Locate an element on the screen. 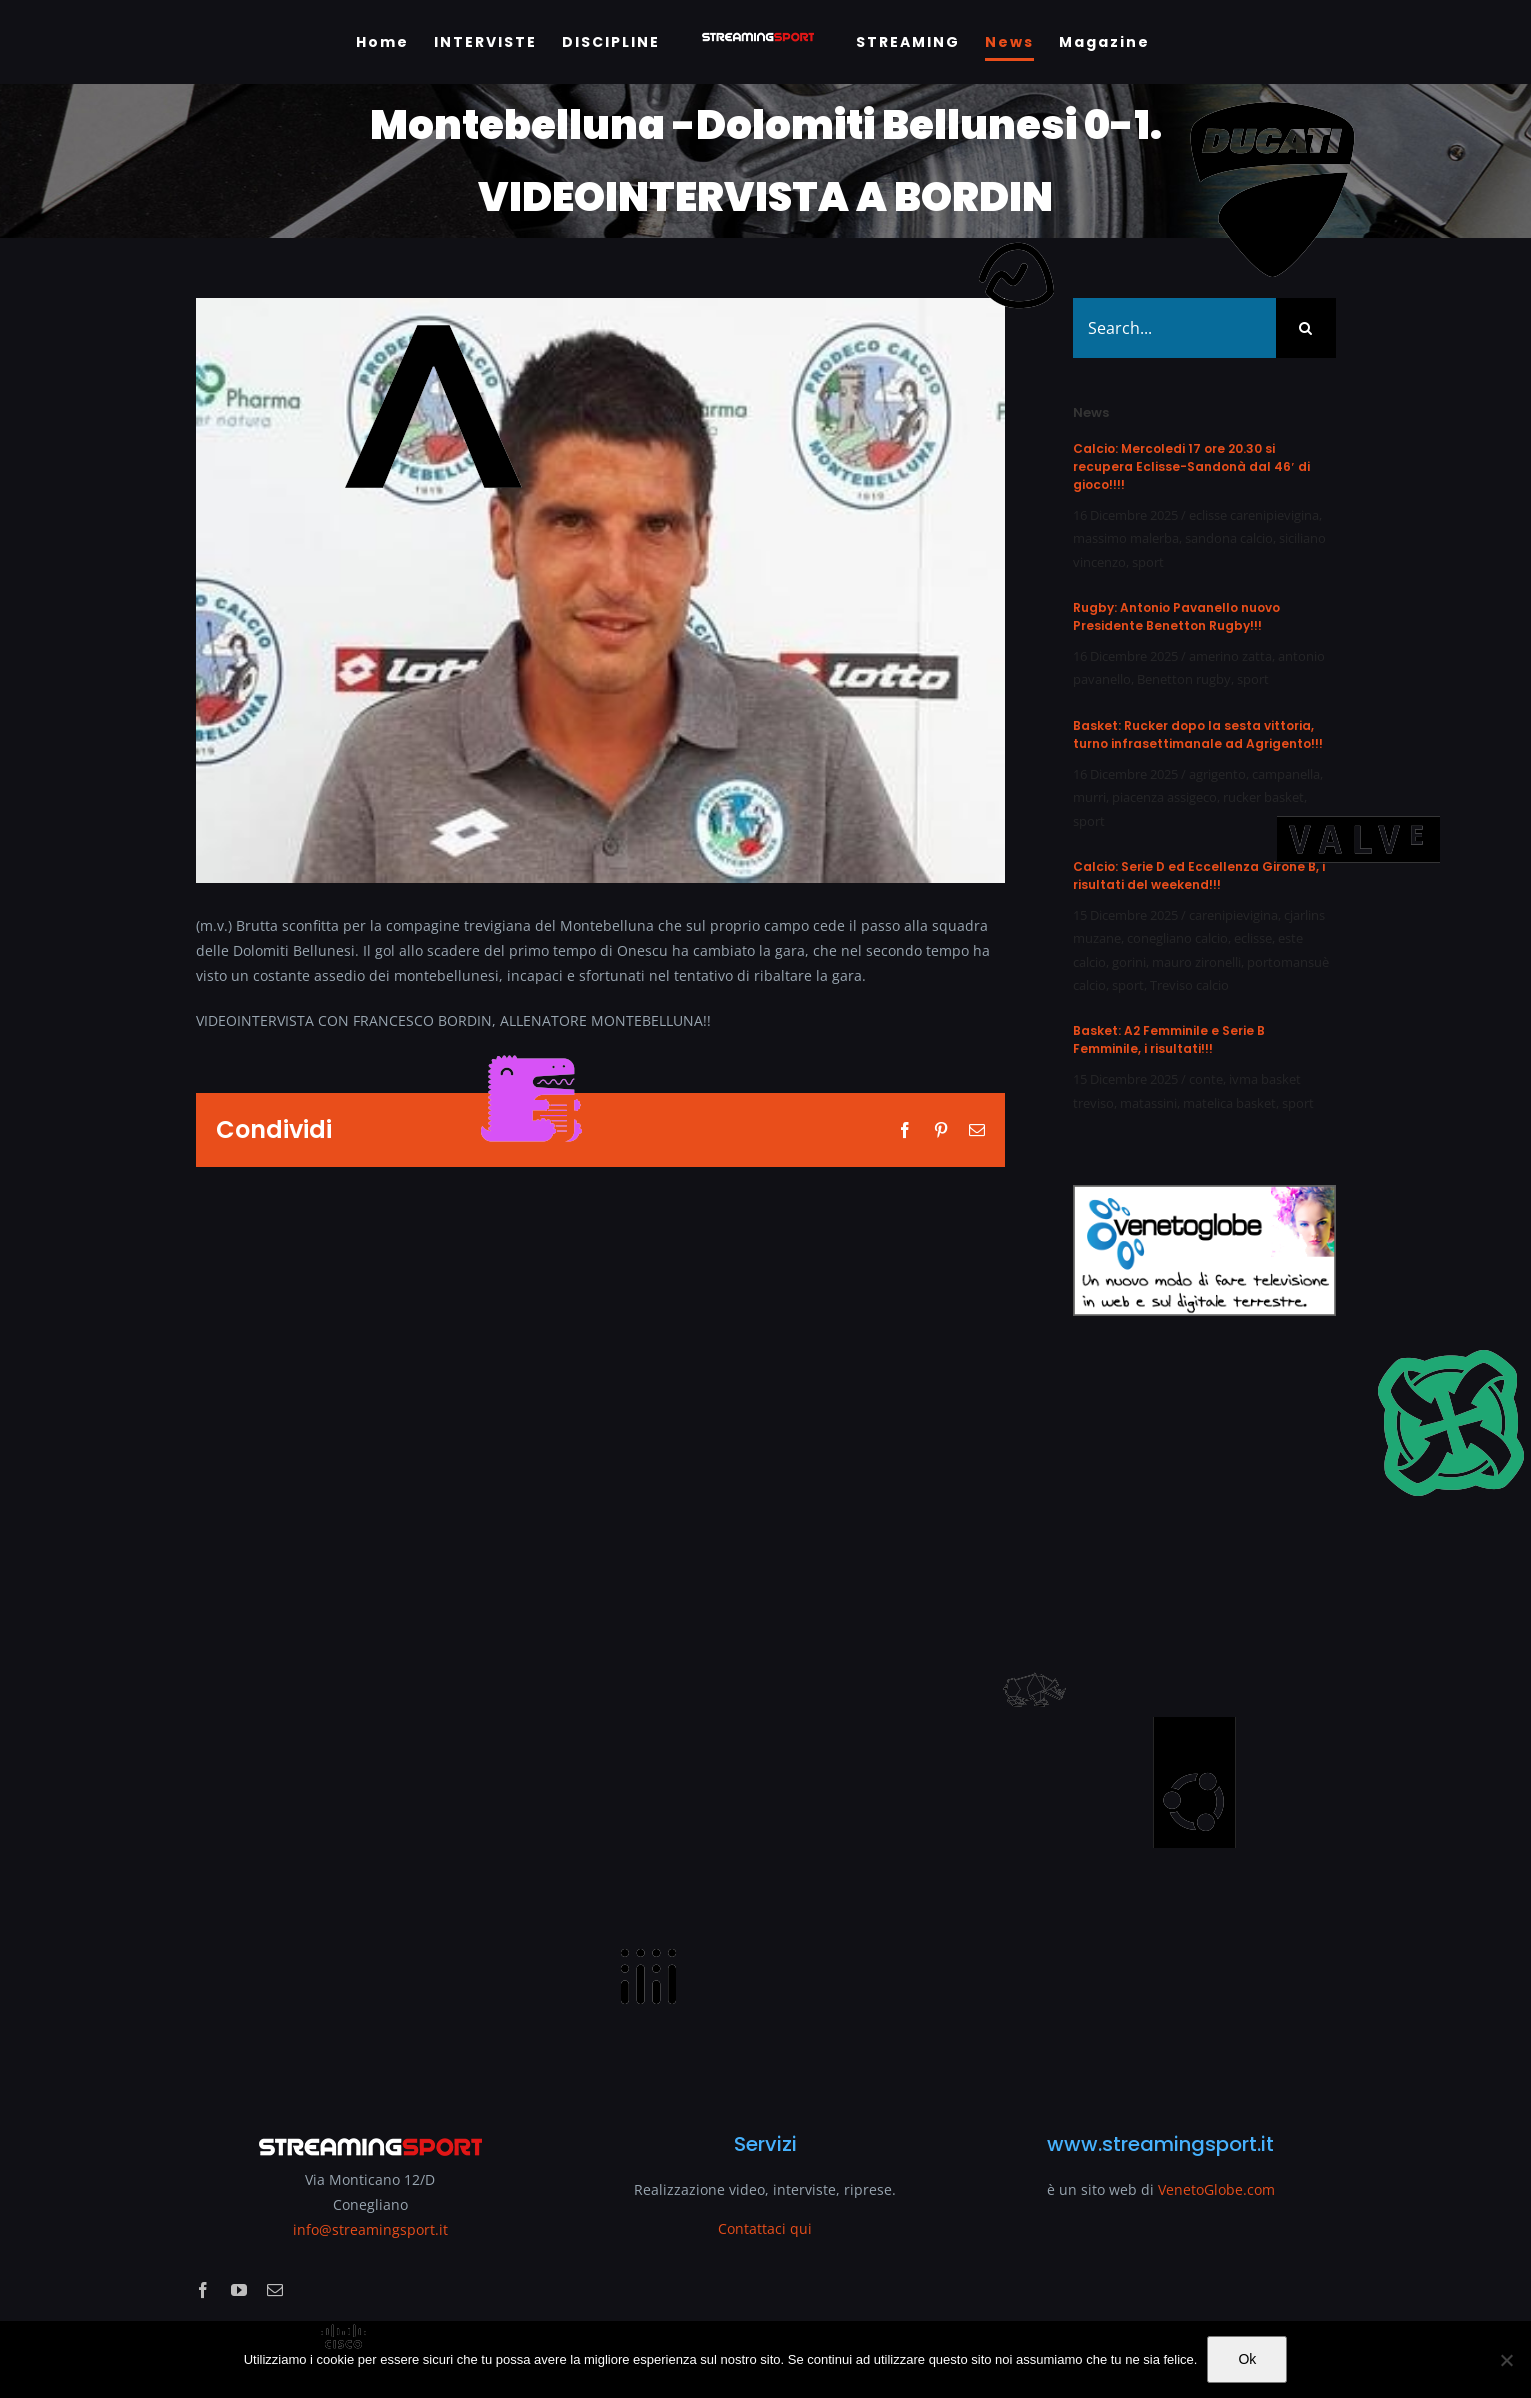 The width and height of the screenshot is (1531, 2398). plotly data visualization platform logo is located at coordinates (648, 1976).